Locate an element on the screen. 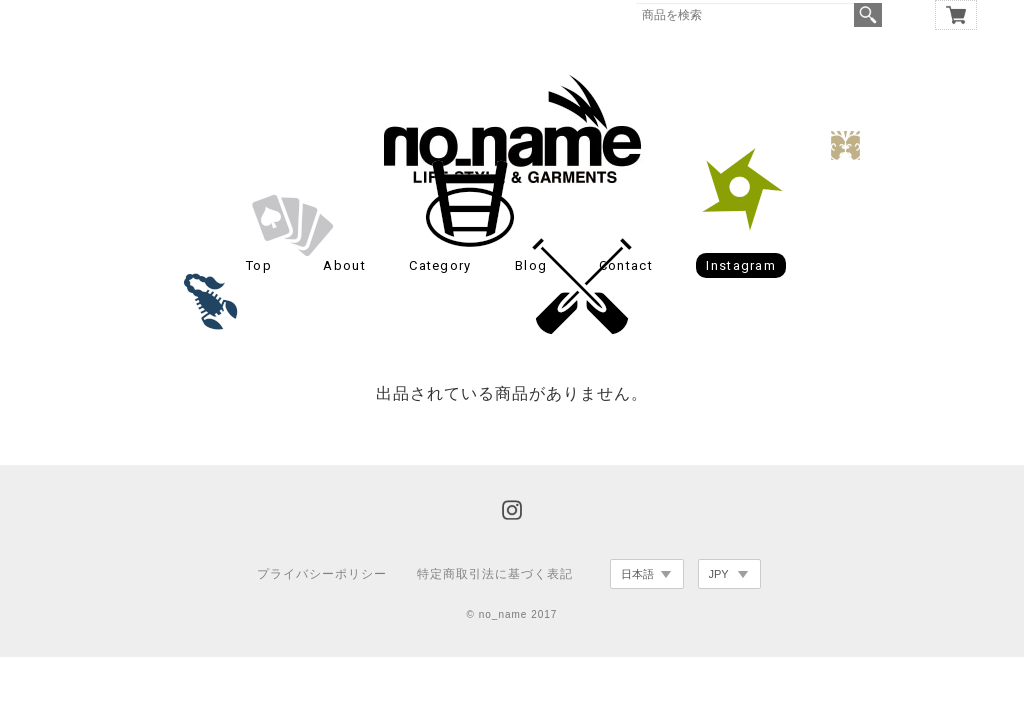  activate spin attack or special ability is located at coordinates (742, 189).